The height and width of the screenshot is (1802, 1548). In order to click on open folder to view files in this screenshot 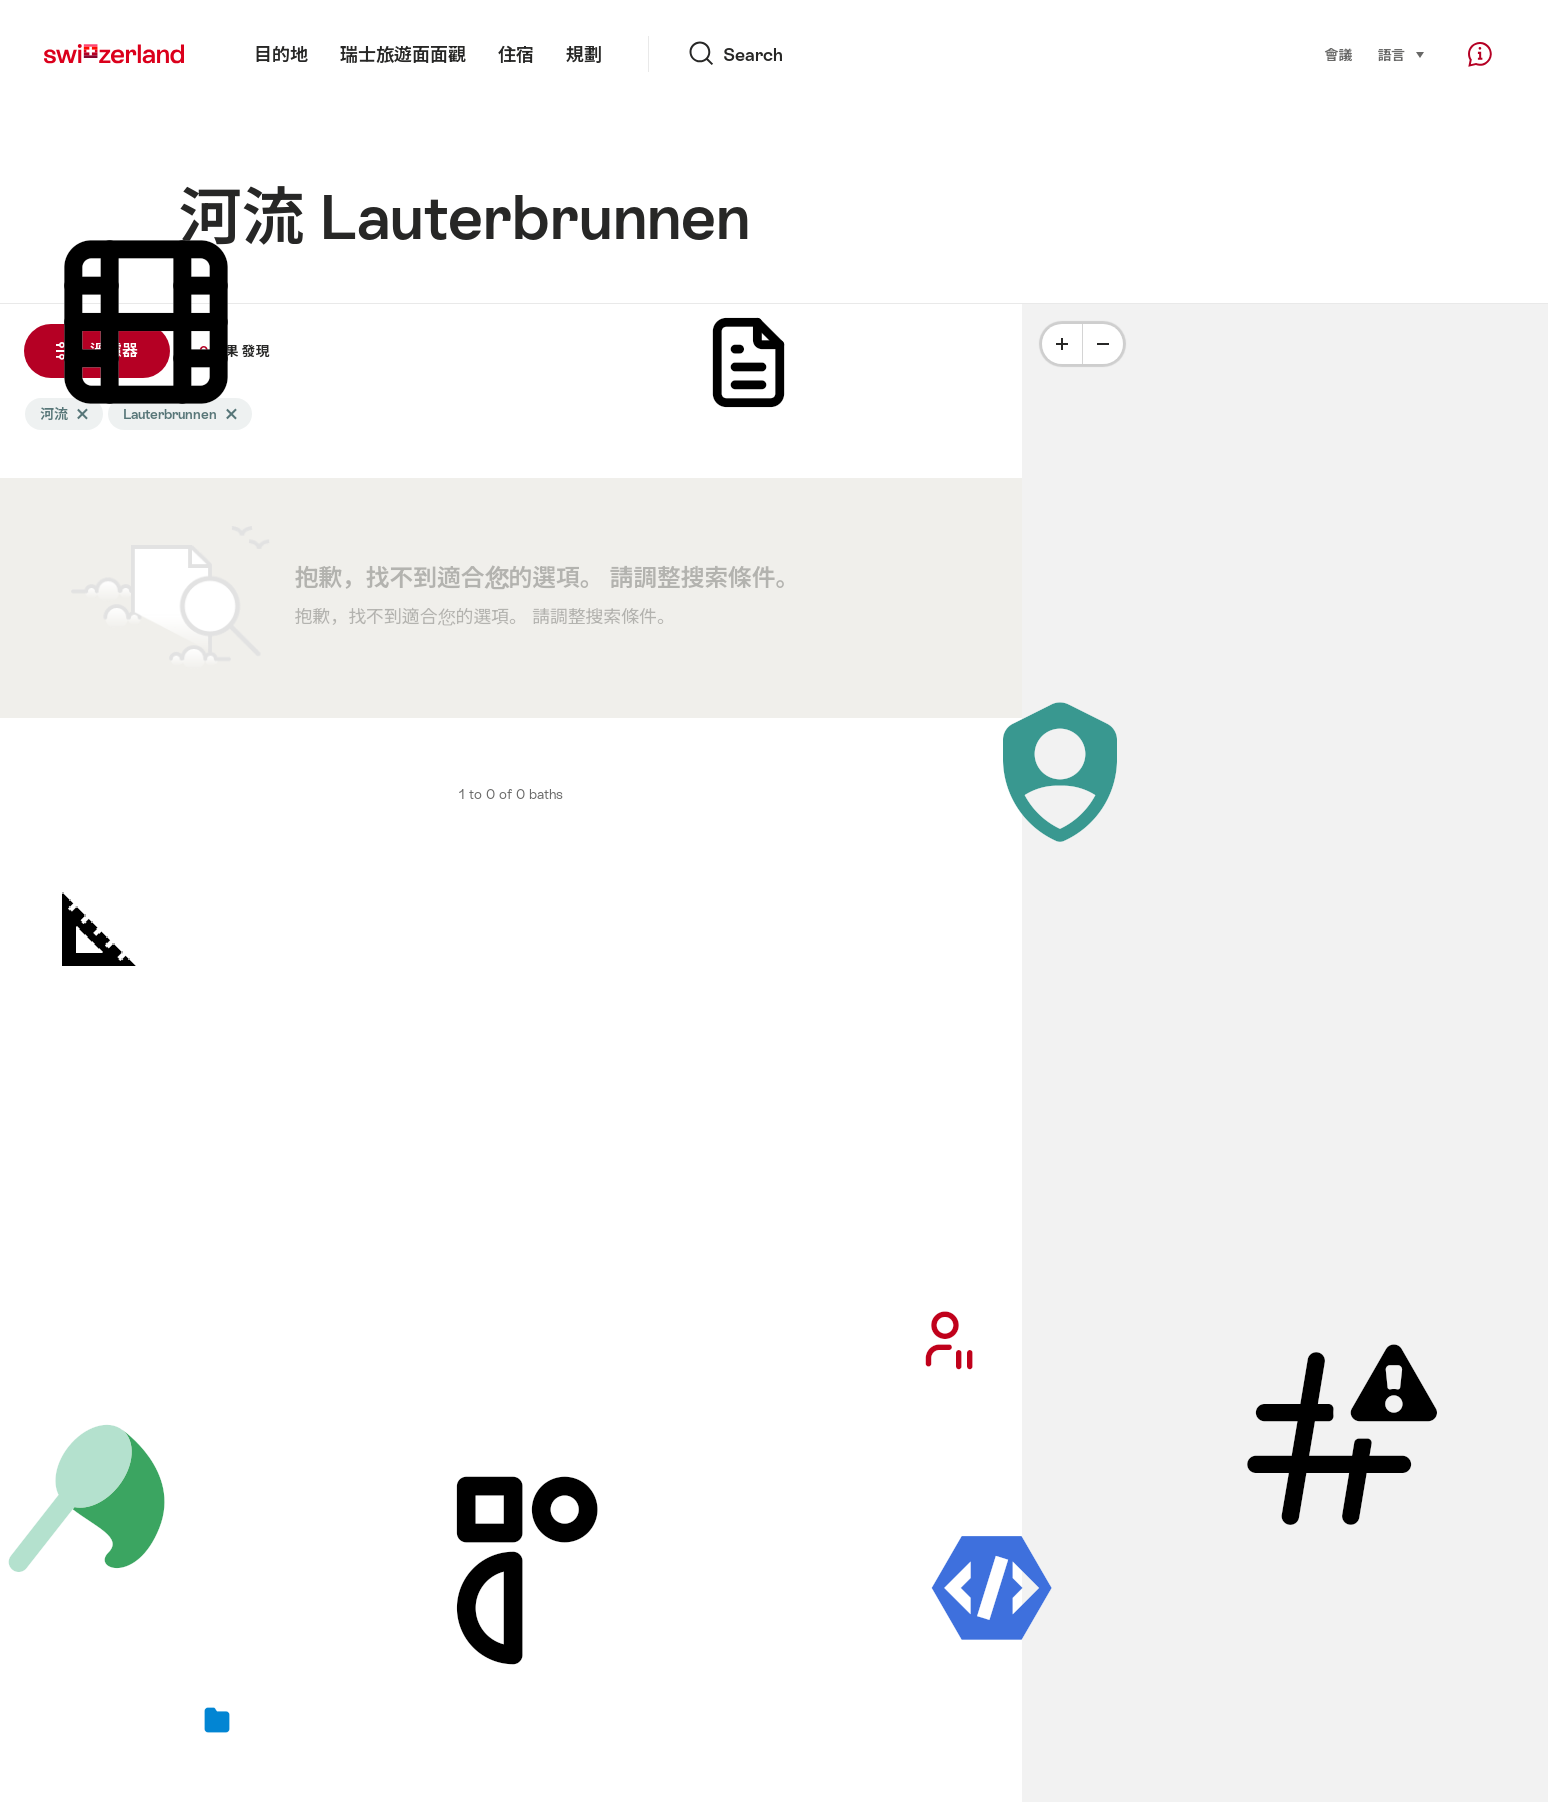, I will do `click(217, 1720)`.